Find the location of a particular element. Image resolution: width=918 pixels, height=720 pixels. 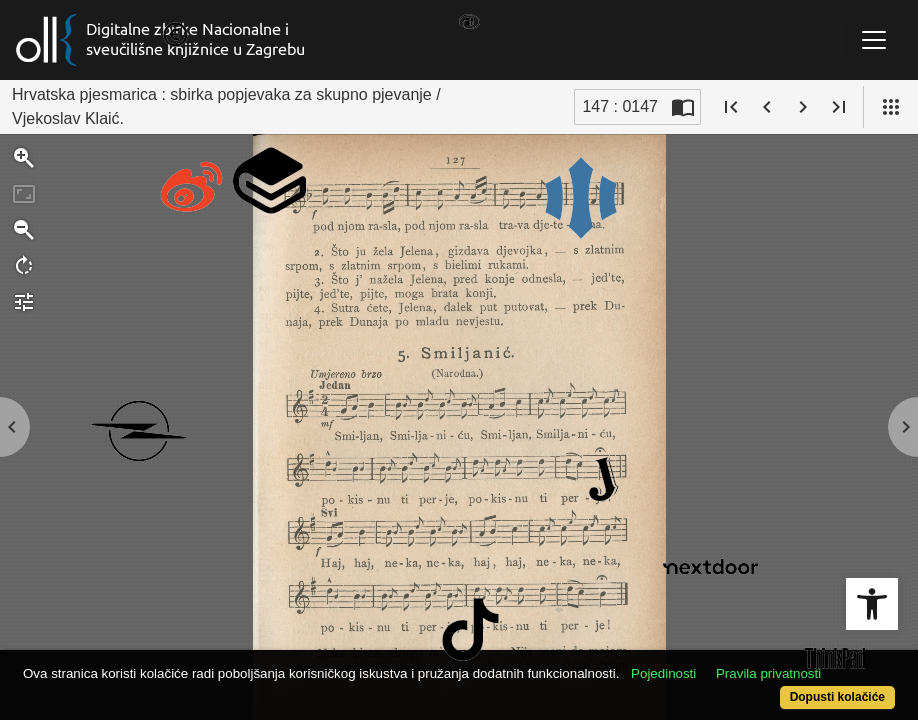

hilton hotels and resorts logo is located at coordinates (469, 21).